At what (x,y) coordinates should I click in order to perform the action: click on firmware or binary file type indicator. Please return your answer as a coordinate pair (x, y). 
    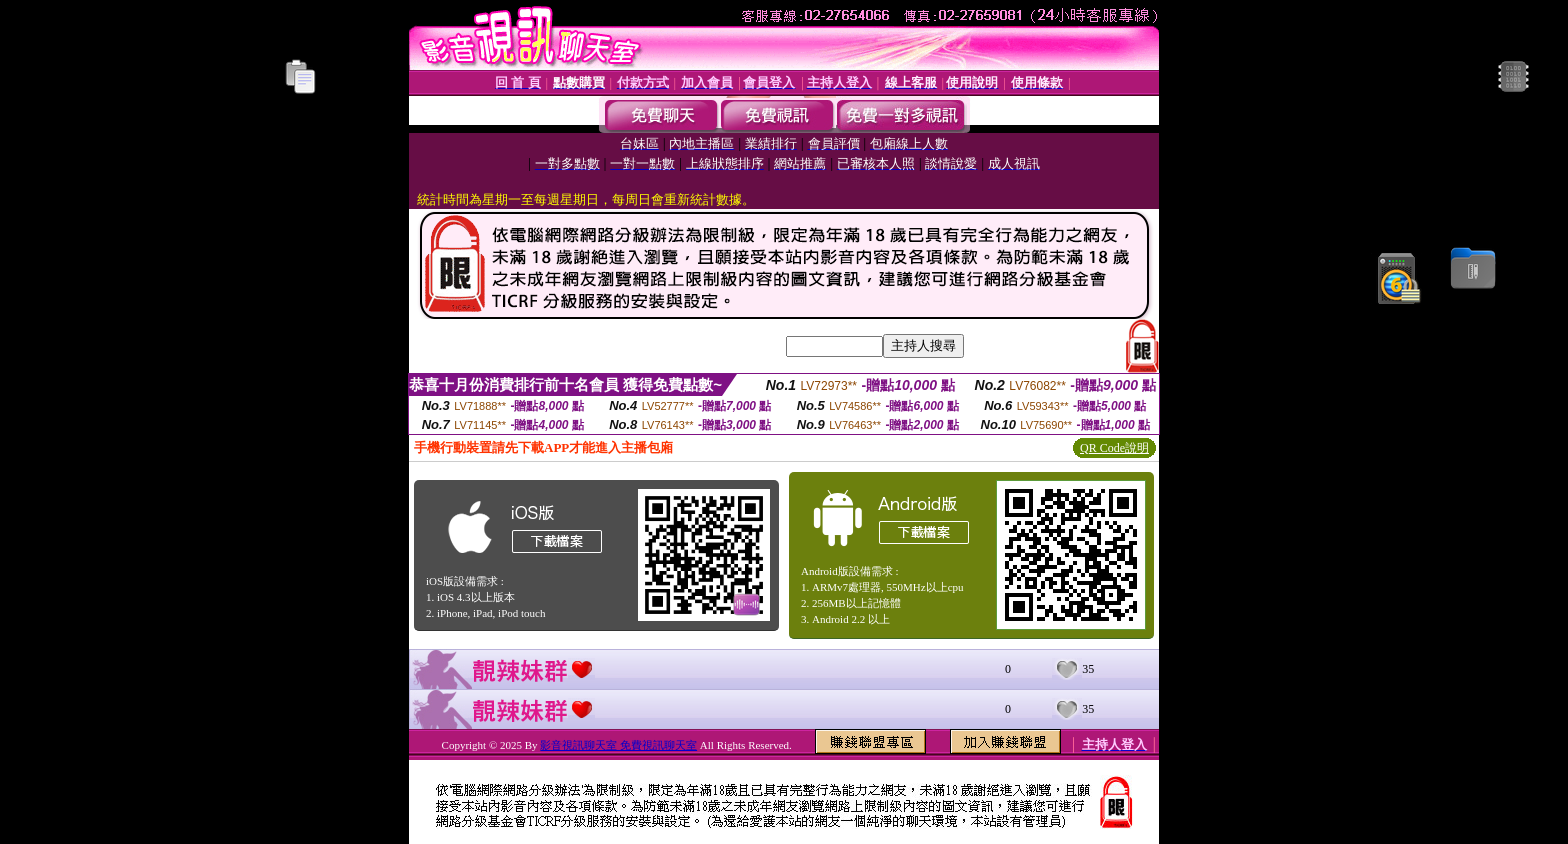
    Looking at the image, I should click on (1513, 76).